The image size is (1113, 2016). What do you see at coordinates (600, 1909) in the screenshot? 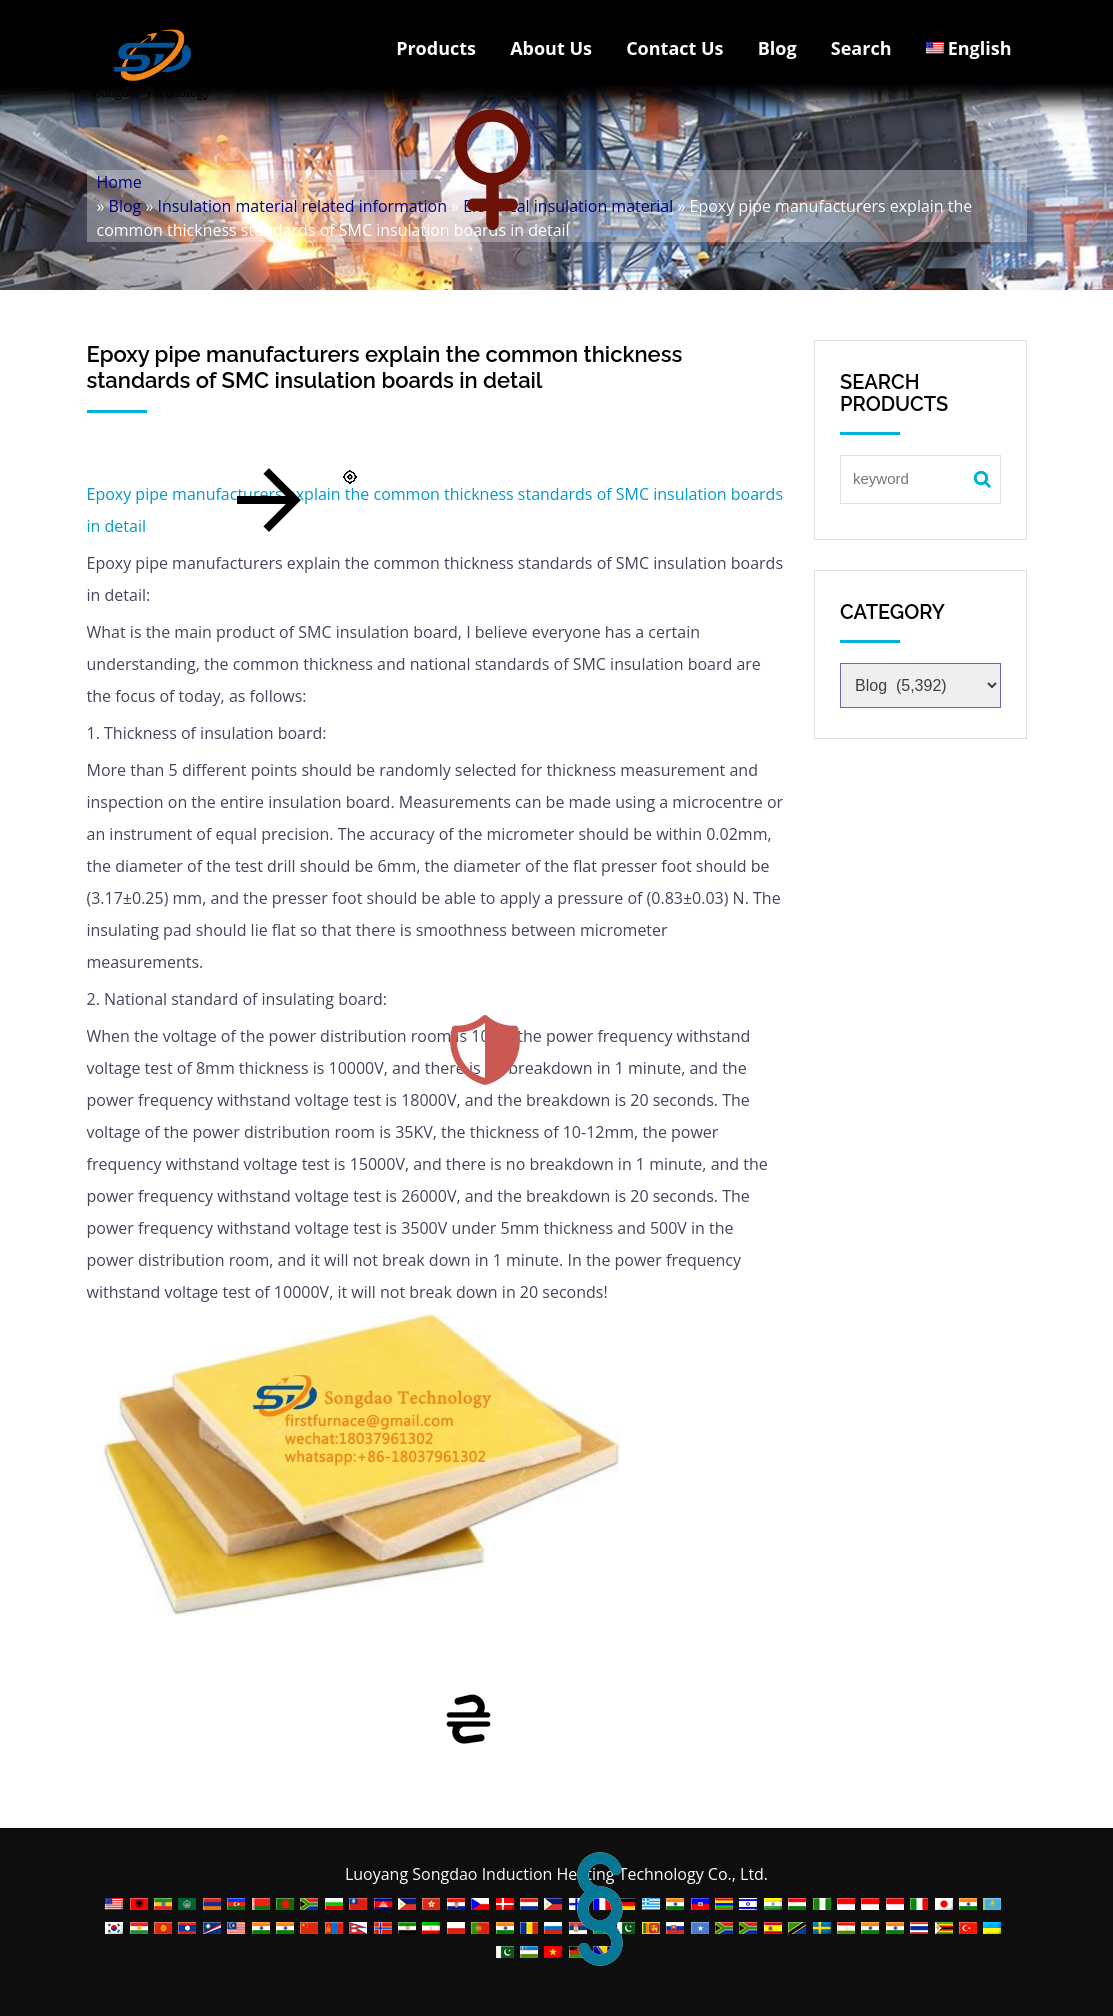
I see `indicates a legal or terms section` at bounding box center [600, 1909].